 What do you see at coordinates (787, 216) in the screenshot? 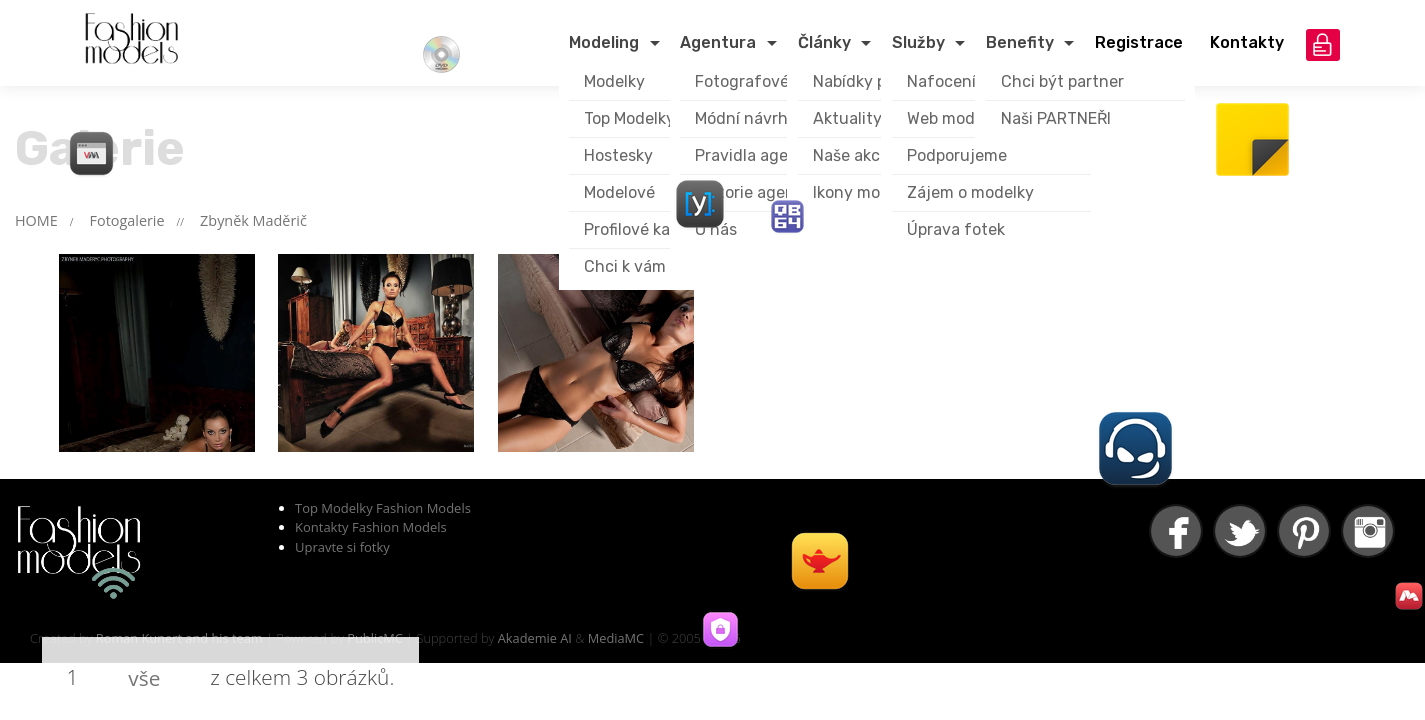
I see `launch the QB64 programming environment` at bounding box center [787, 216].